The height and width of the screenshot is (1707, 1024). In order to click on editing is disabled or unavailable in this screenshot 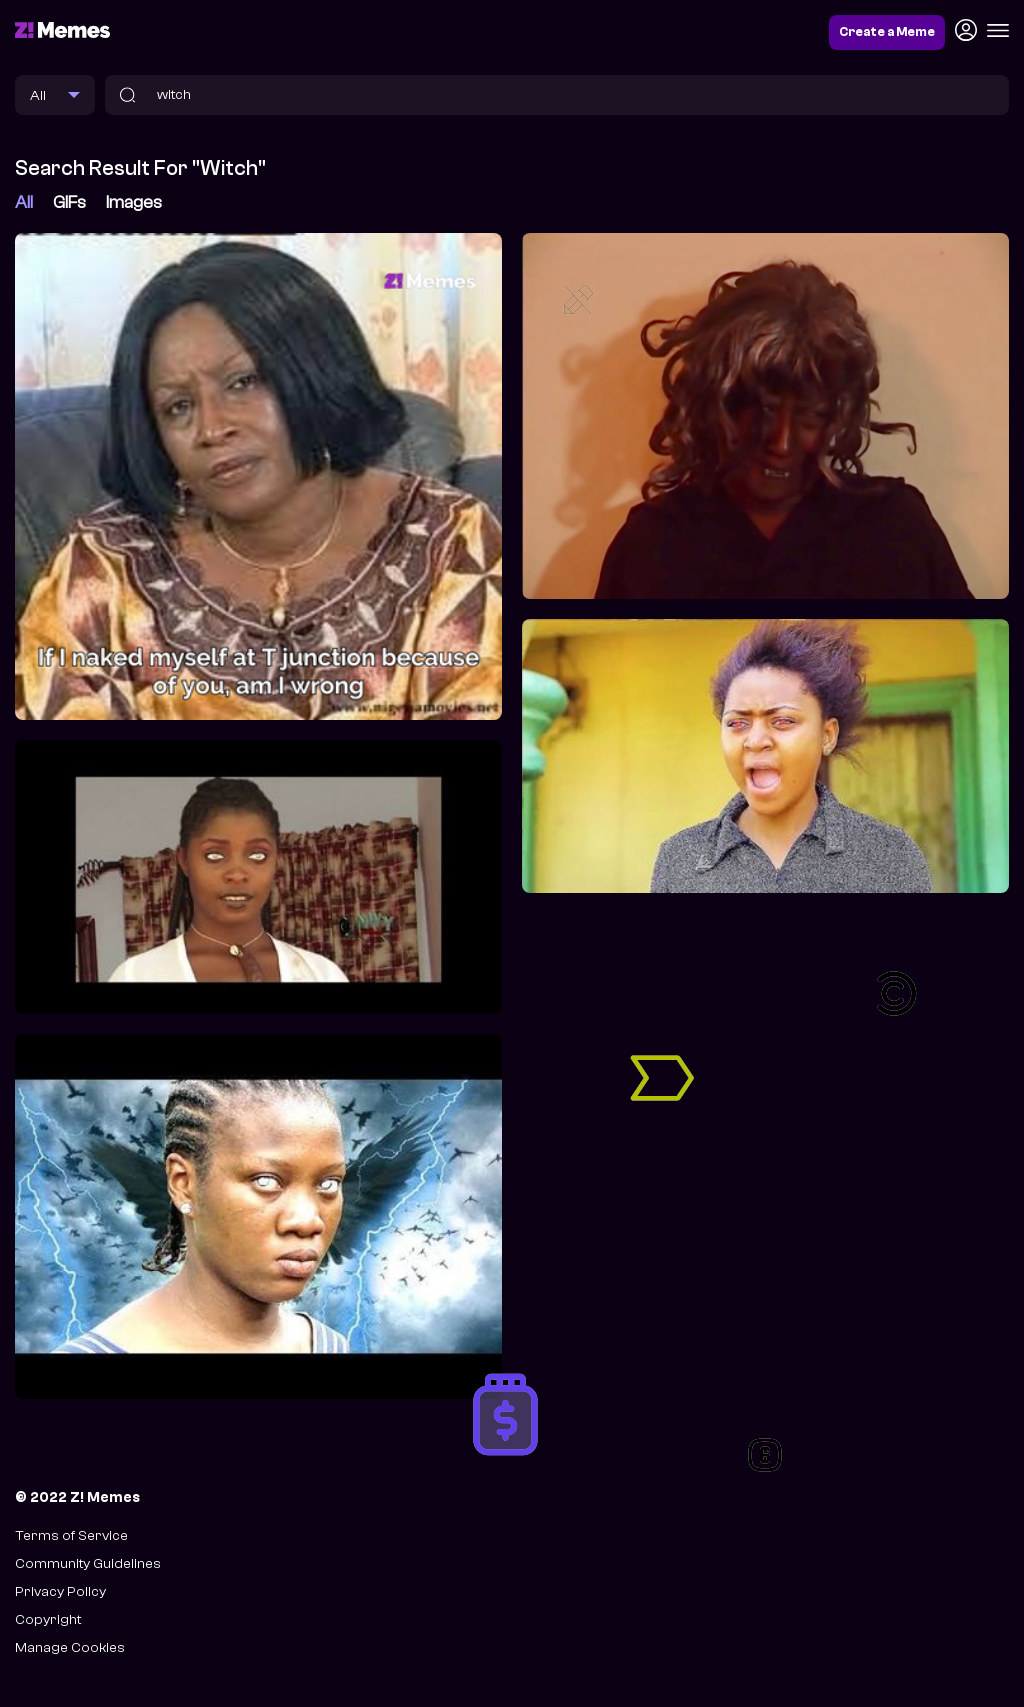, I will do `click(578, 300)`.